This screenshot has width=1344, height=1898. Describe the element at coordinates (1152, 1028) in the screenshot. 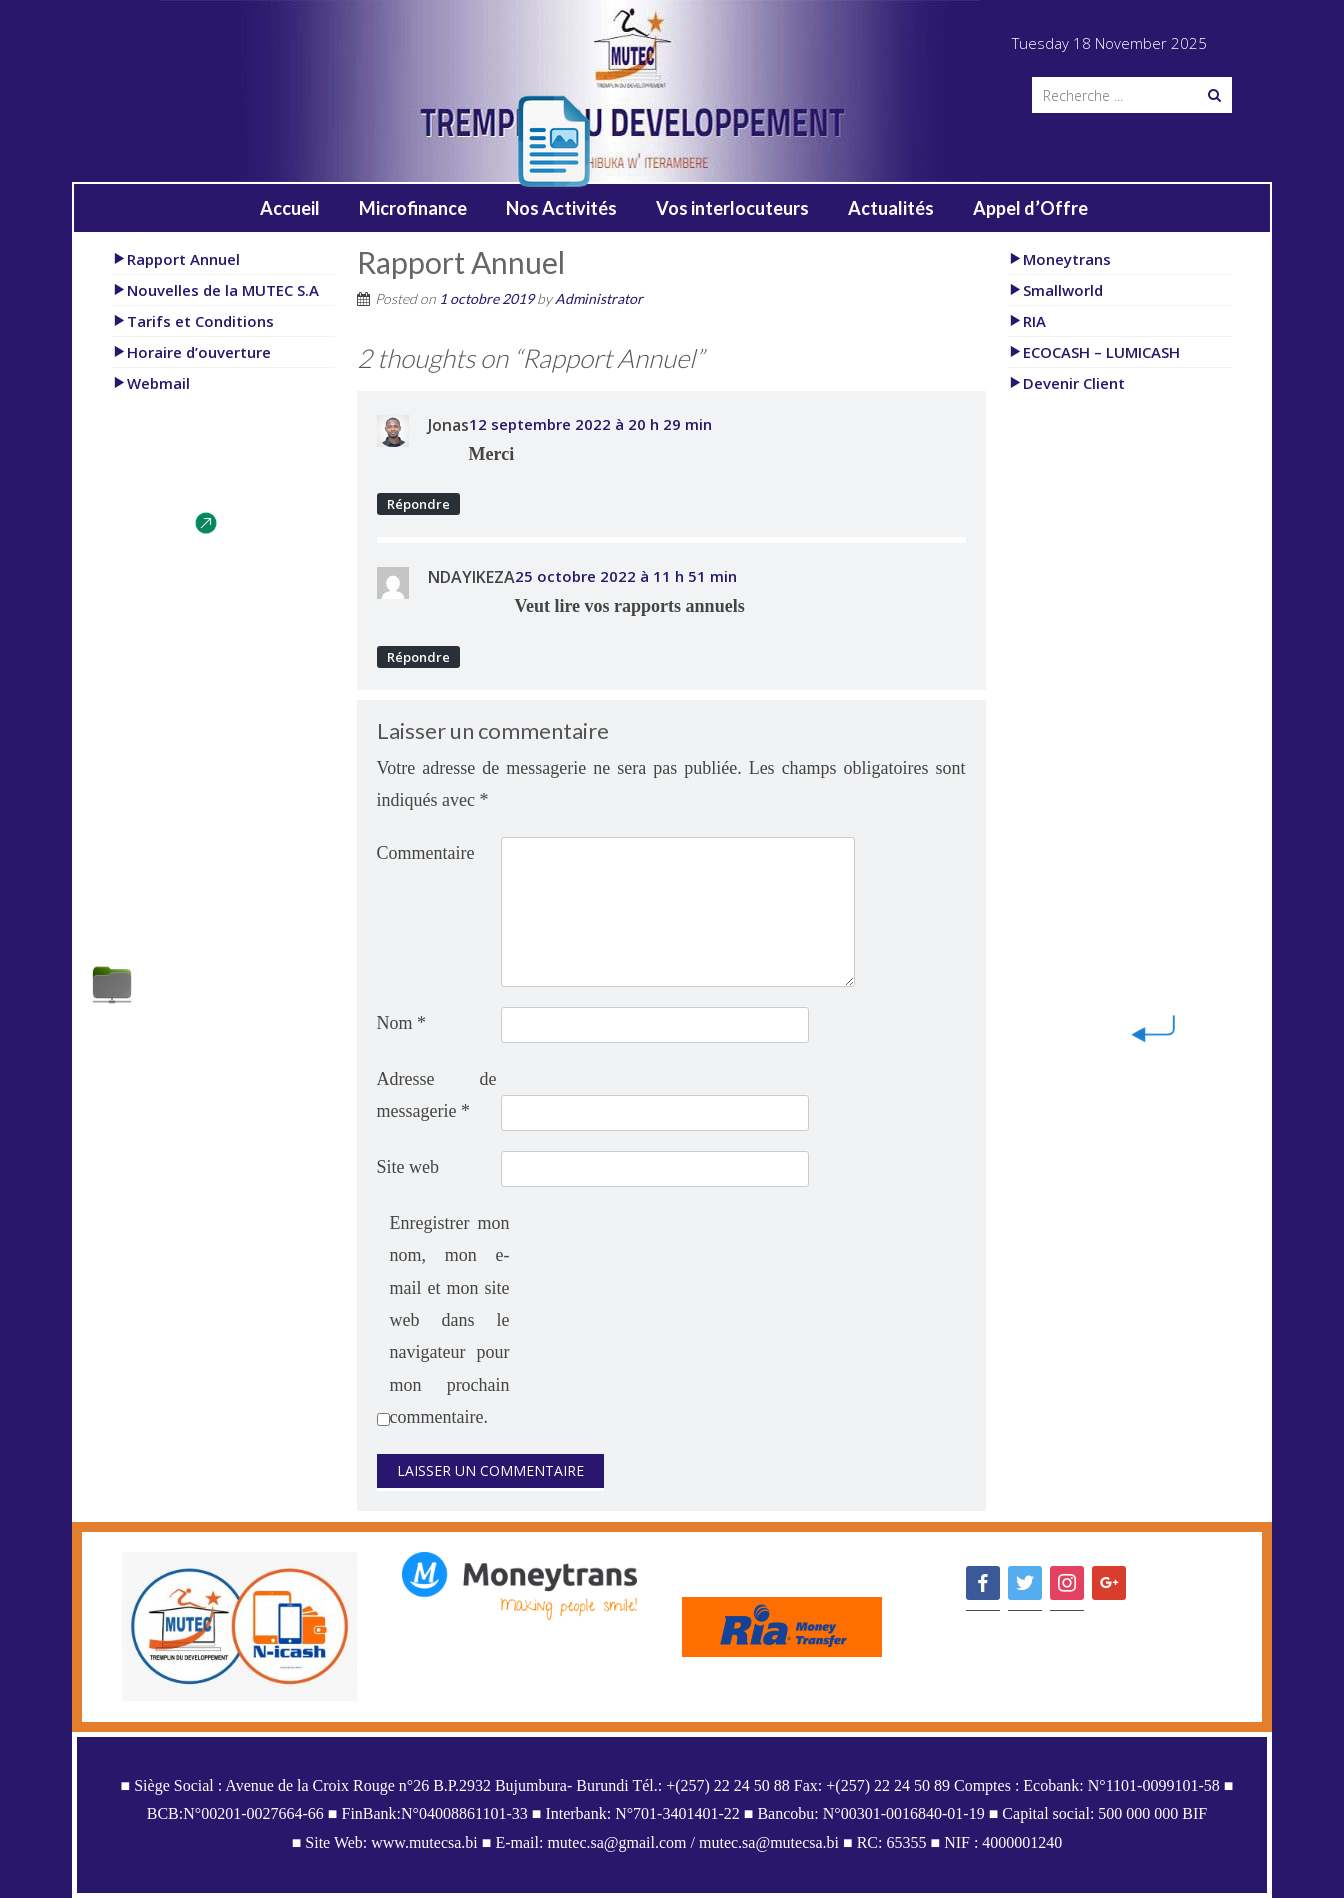

I see `reply to the sender of this email` at that location.